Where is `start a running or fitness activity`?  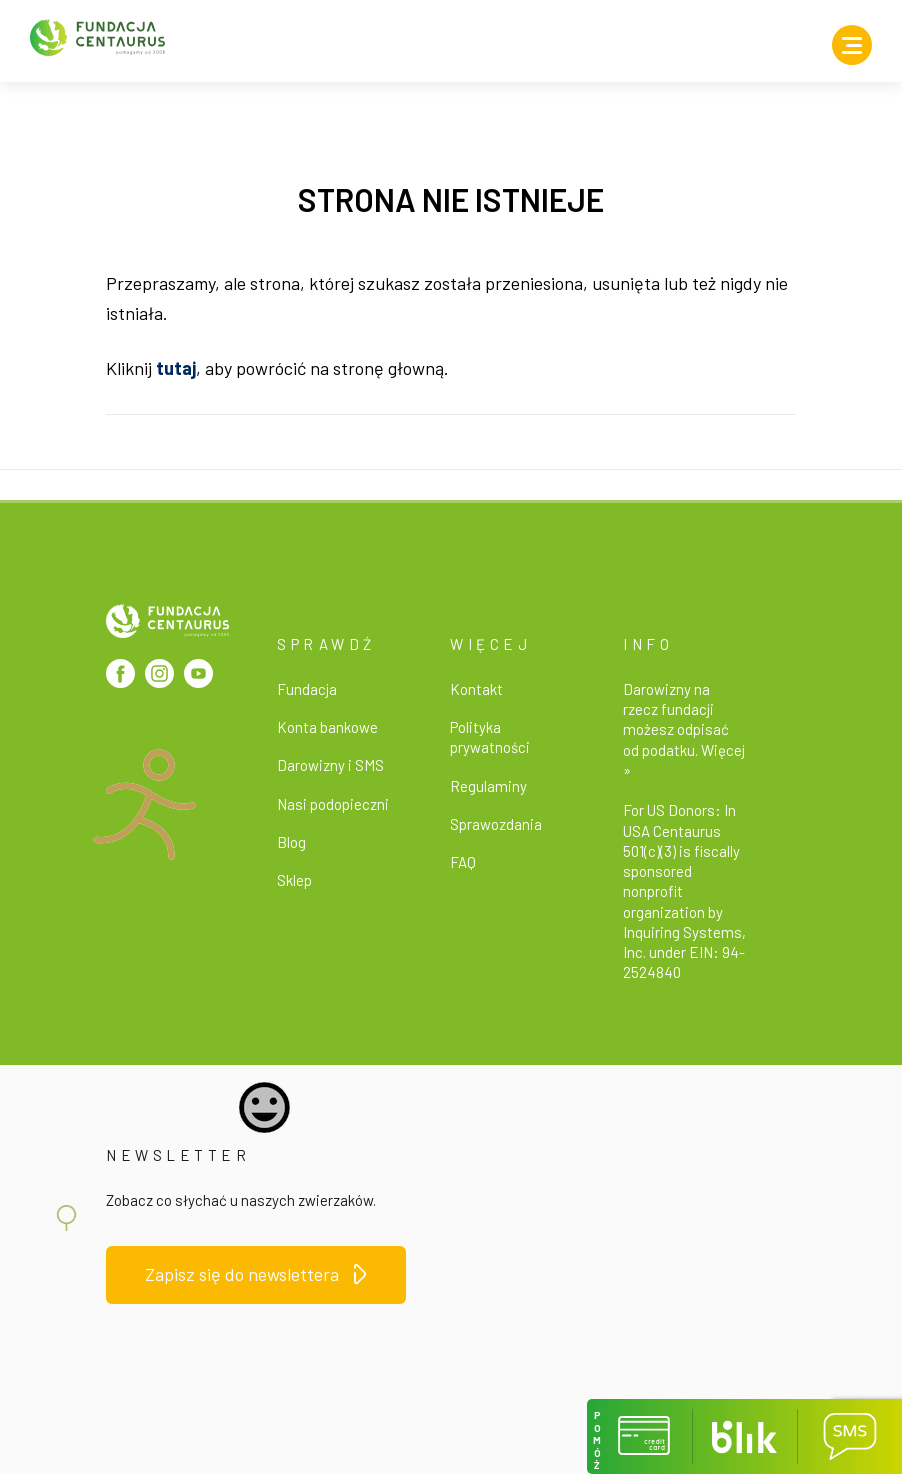
start a running or fitness activity is located at coordinates (146, 802).